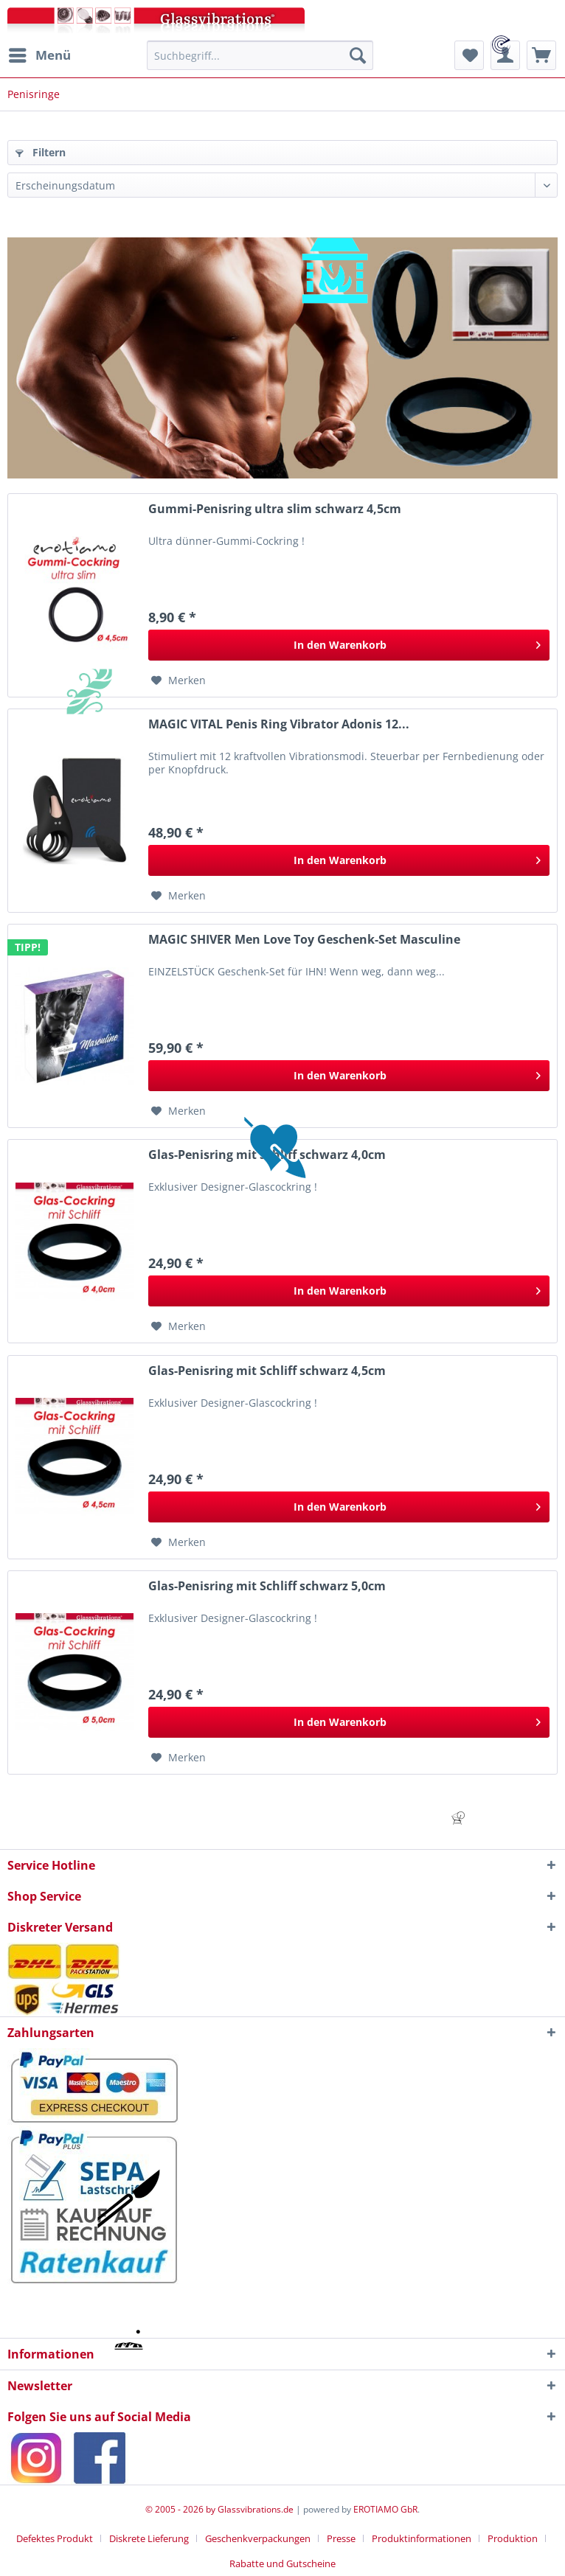 This screenshot has height=2576, width=565. I want to click on spinning wheel crafting or fiber arts activity, so click(458, 1818).